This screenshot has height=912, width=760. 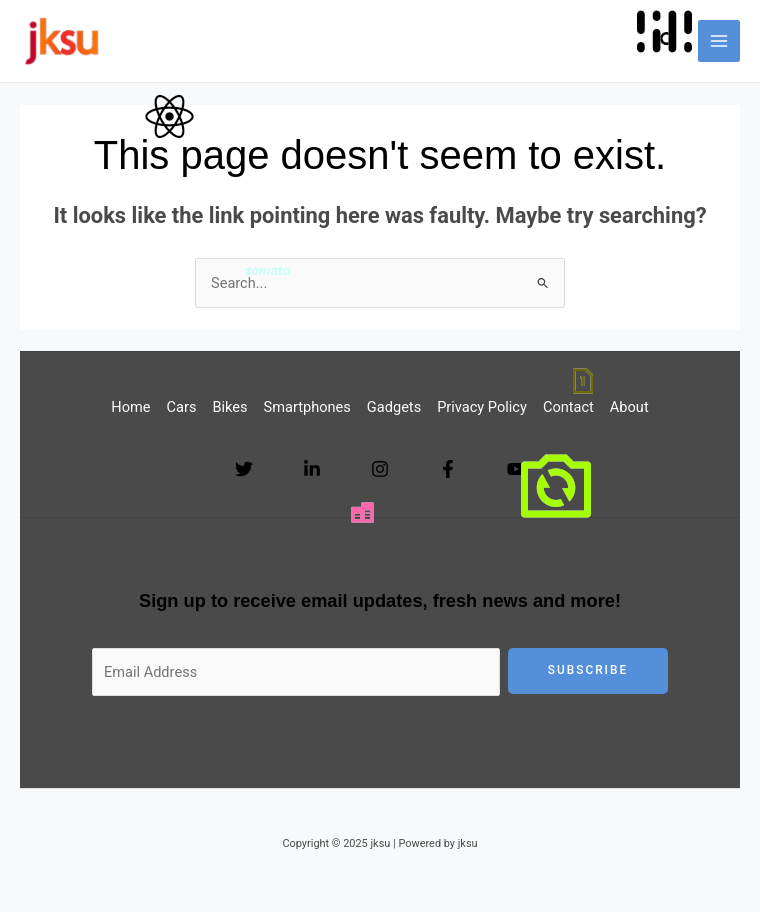 What do you see at coordinates (362, 512) in the screenshot?
I see `access database or data storage` at bounding box center [362, 512].